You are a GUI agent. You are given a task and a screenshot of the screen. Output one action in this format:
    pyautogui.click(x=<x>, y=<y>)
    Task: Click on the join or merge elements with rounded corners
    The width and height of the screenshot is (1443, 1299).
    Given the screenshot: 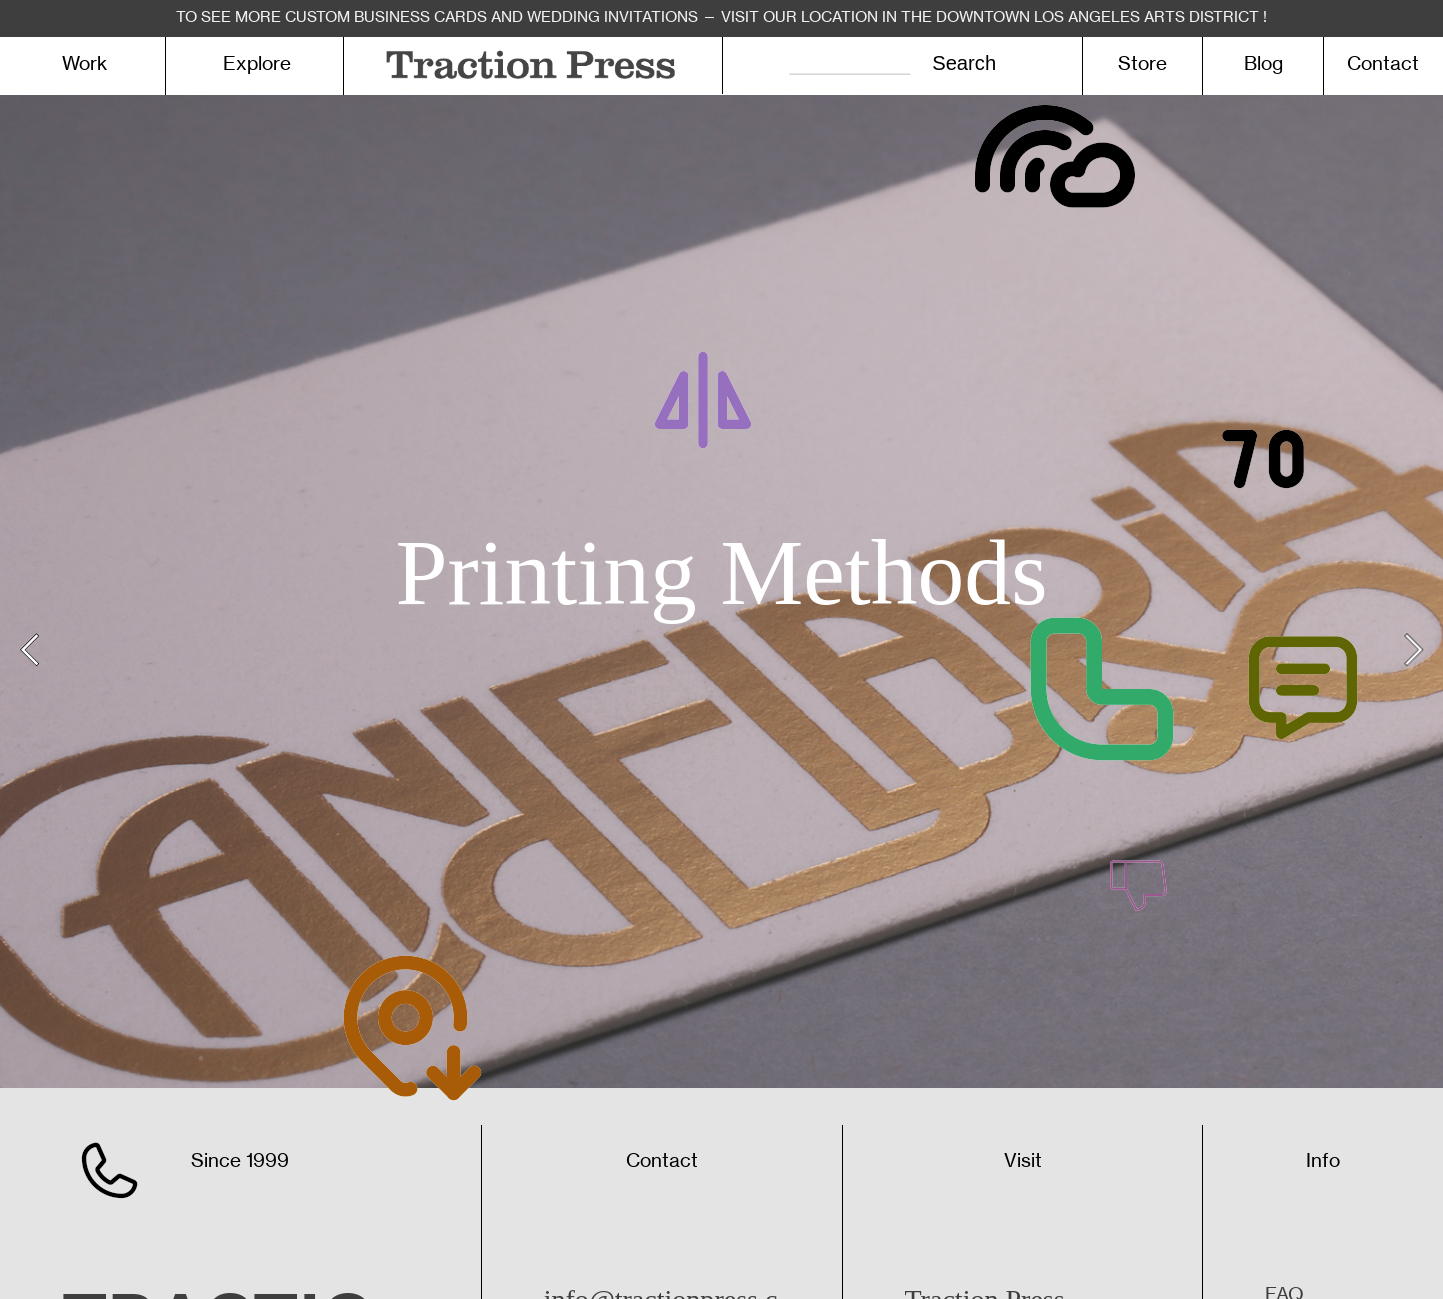 What is the action you would take?
    pyautogui.click(x=1102, y=689)
    